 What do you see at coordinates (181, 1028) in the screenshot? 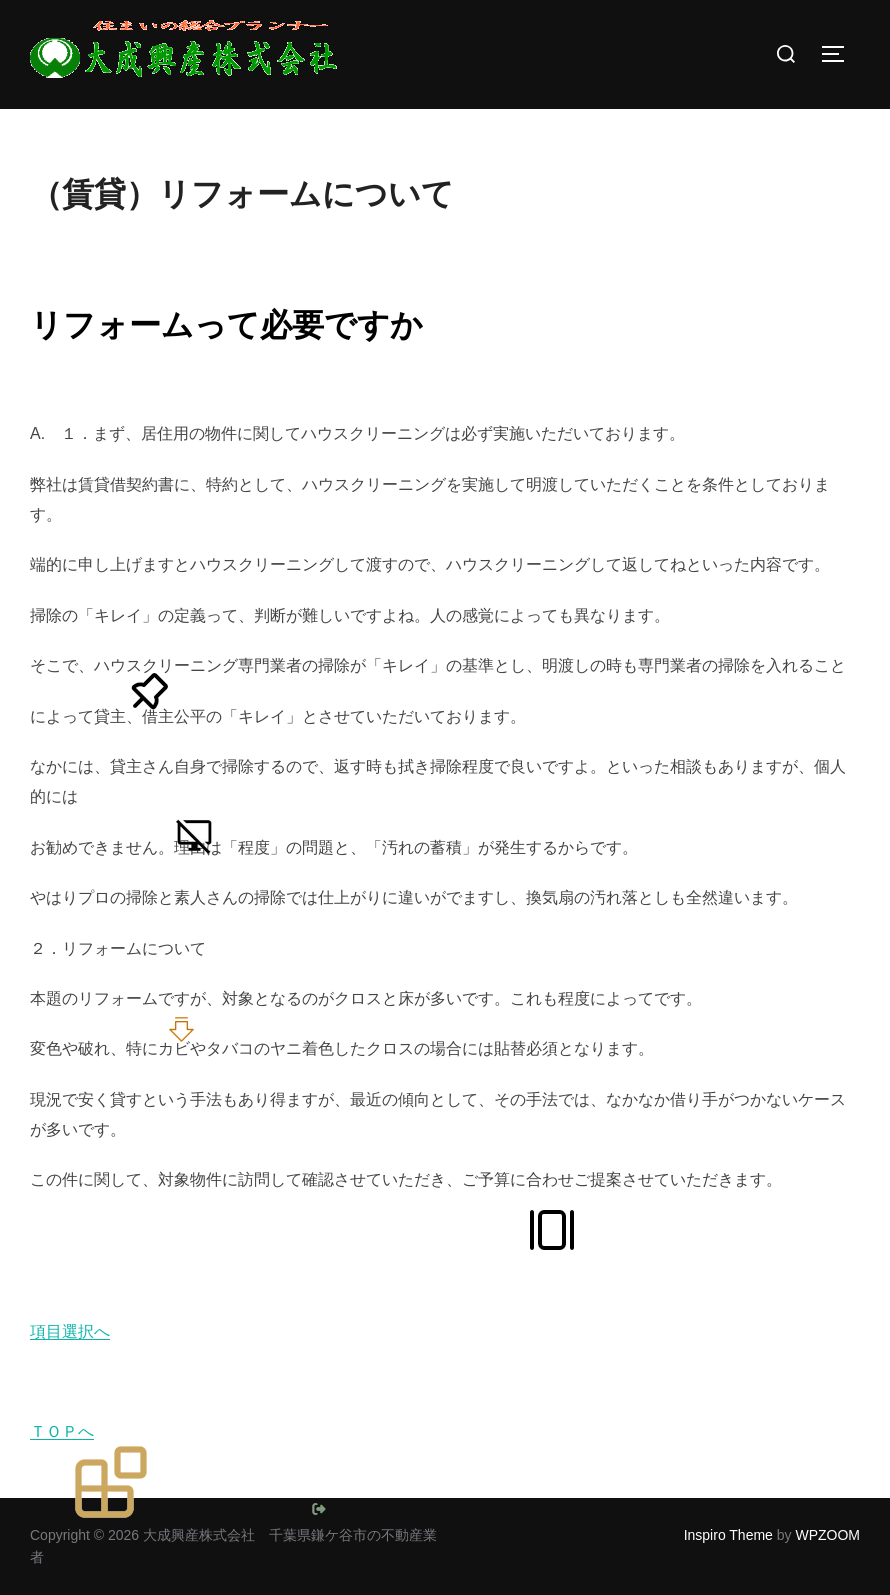
I see `download a file or content` at bounding box center [181, 1028].